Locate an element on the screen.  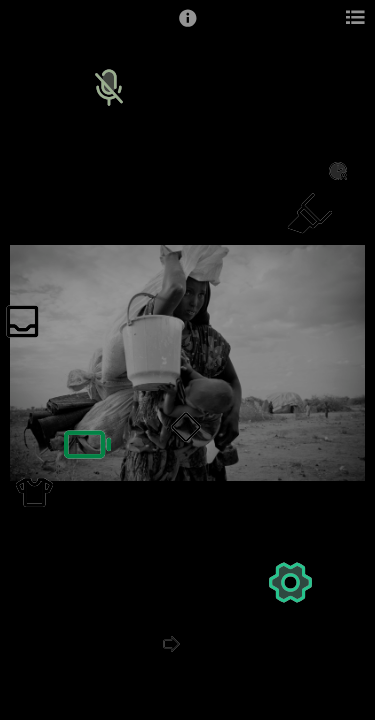
go to next item or step is located at coordinates (171, 644).